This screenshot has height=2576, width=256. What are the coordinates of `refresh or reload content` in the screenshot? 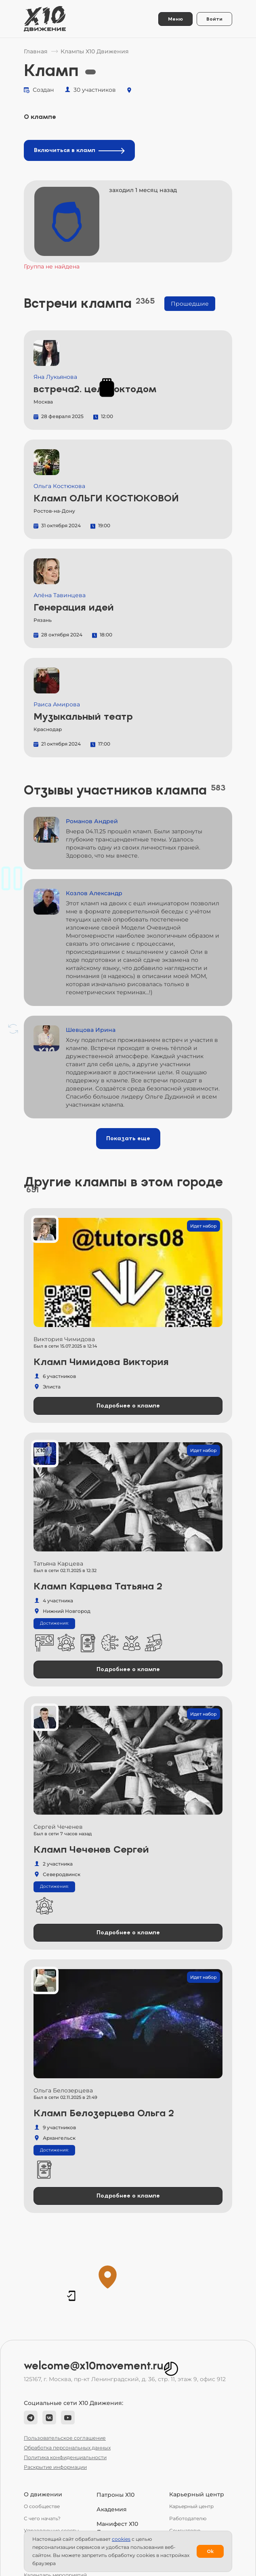 It's located at (13, 1029).